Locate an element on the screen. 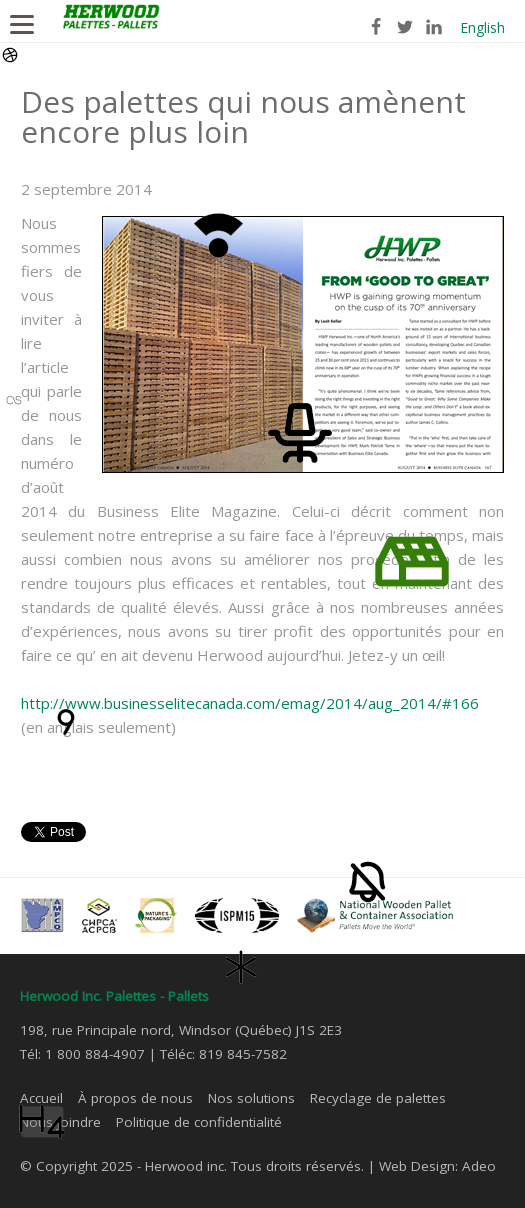  access solar energy or roof panel settings is located at coordinates (412, 564).